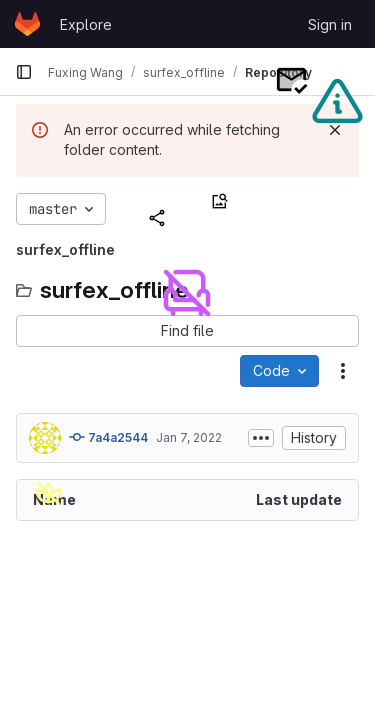 Image resolution: width=375 pixels, height=720 pixels. Describe the element at coordinates (48, 493) in the screenshot. I see `disable plant or garden mode` at that location.